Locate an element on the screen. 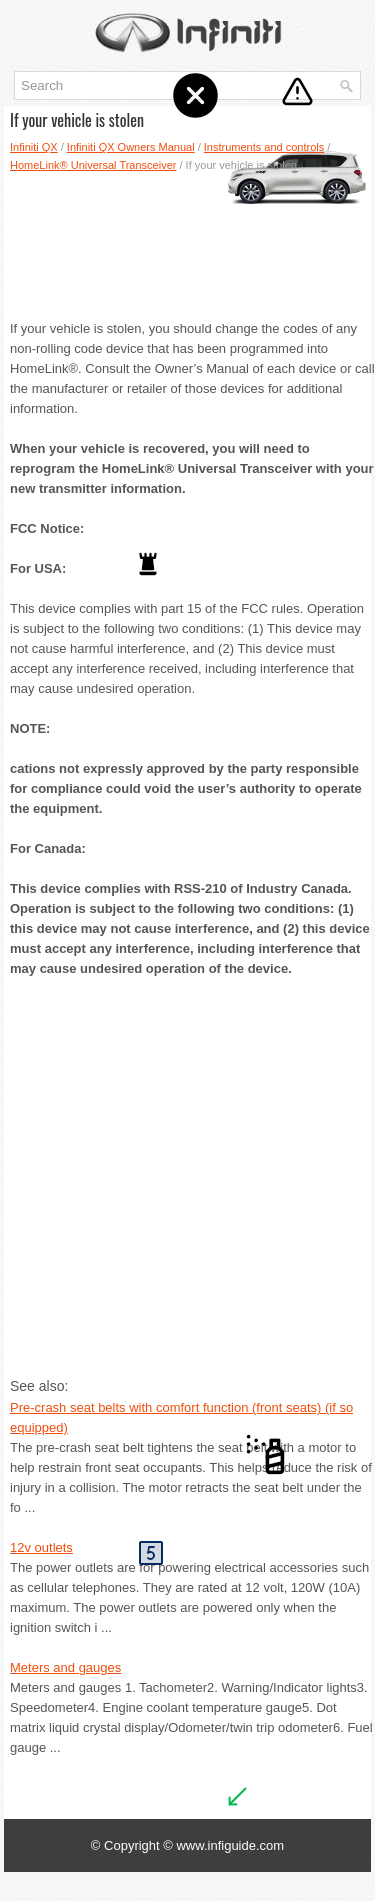 This screenshot has height=1901, width=375. move item to the bottom-left corner is located at coordinates (237, 1796).